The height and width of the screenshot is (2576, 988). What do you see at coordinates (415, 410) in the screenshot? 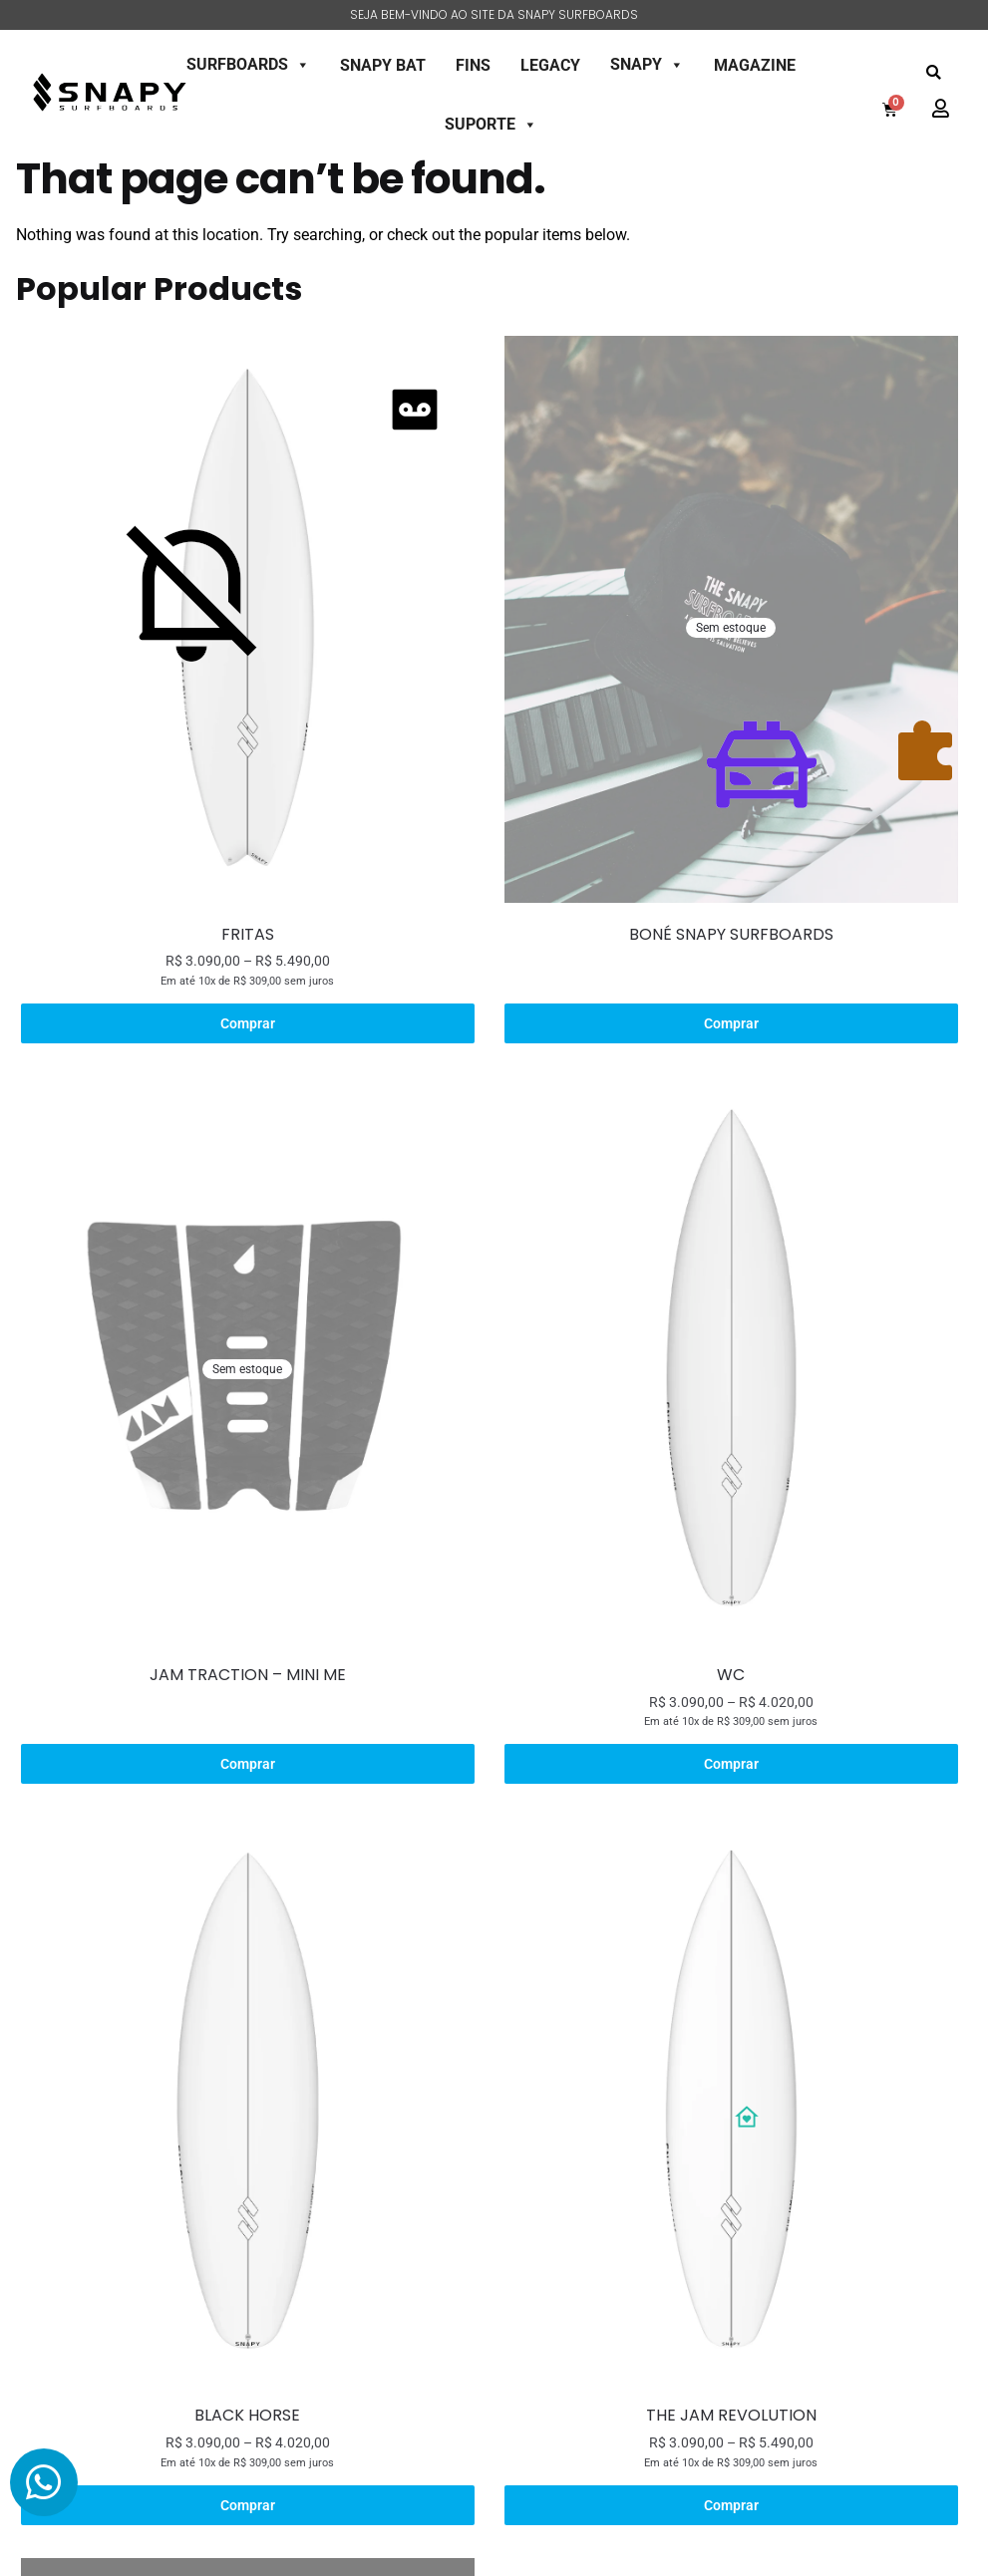
I see `play or access audio cassette content` at bounding box center [415, 410].